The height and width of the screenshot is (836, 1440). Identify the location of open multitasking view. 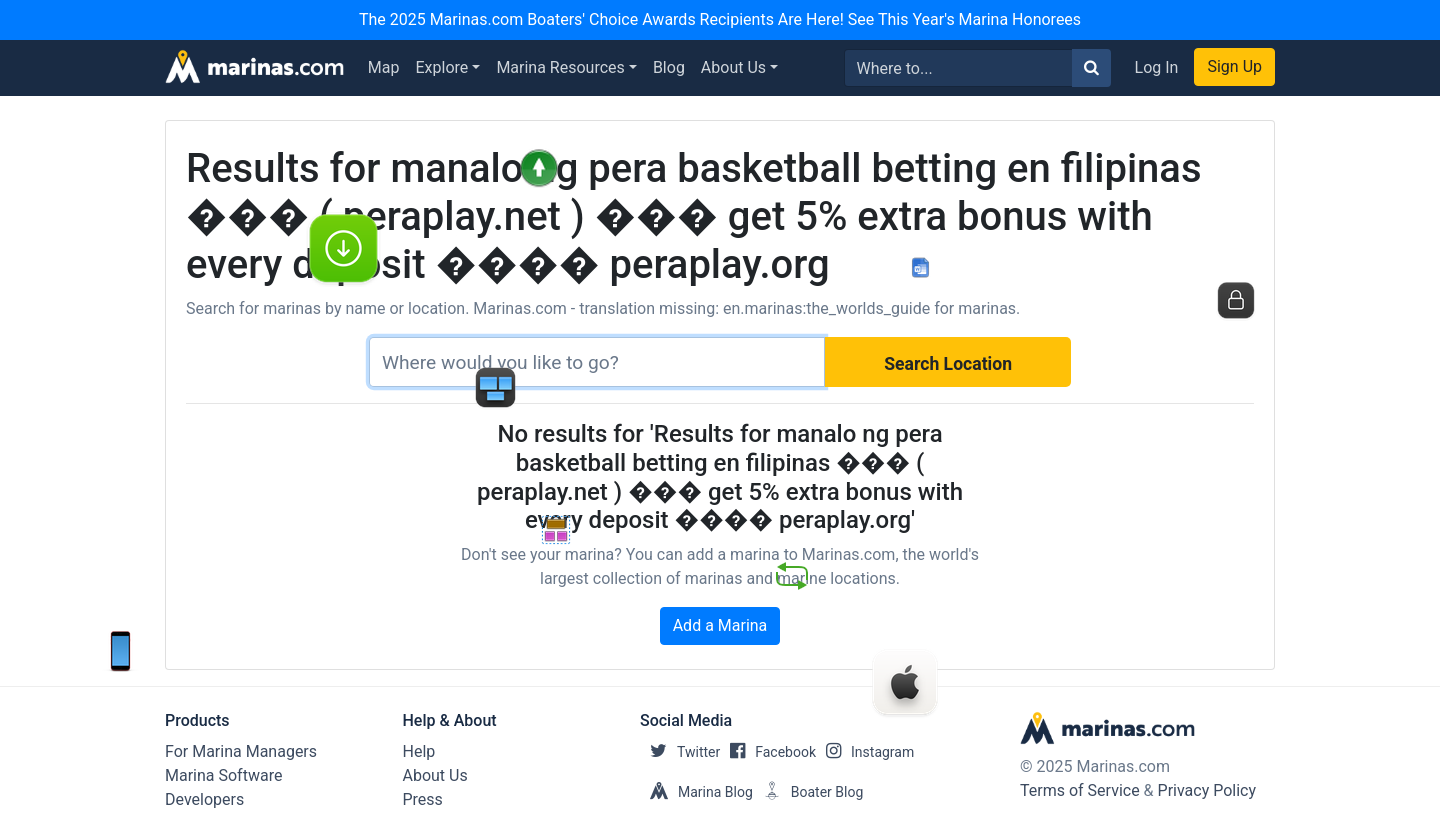
(495, 387).